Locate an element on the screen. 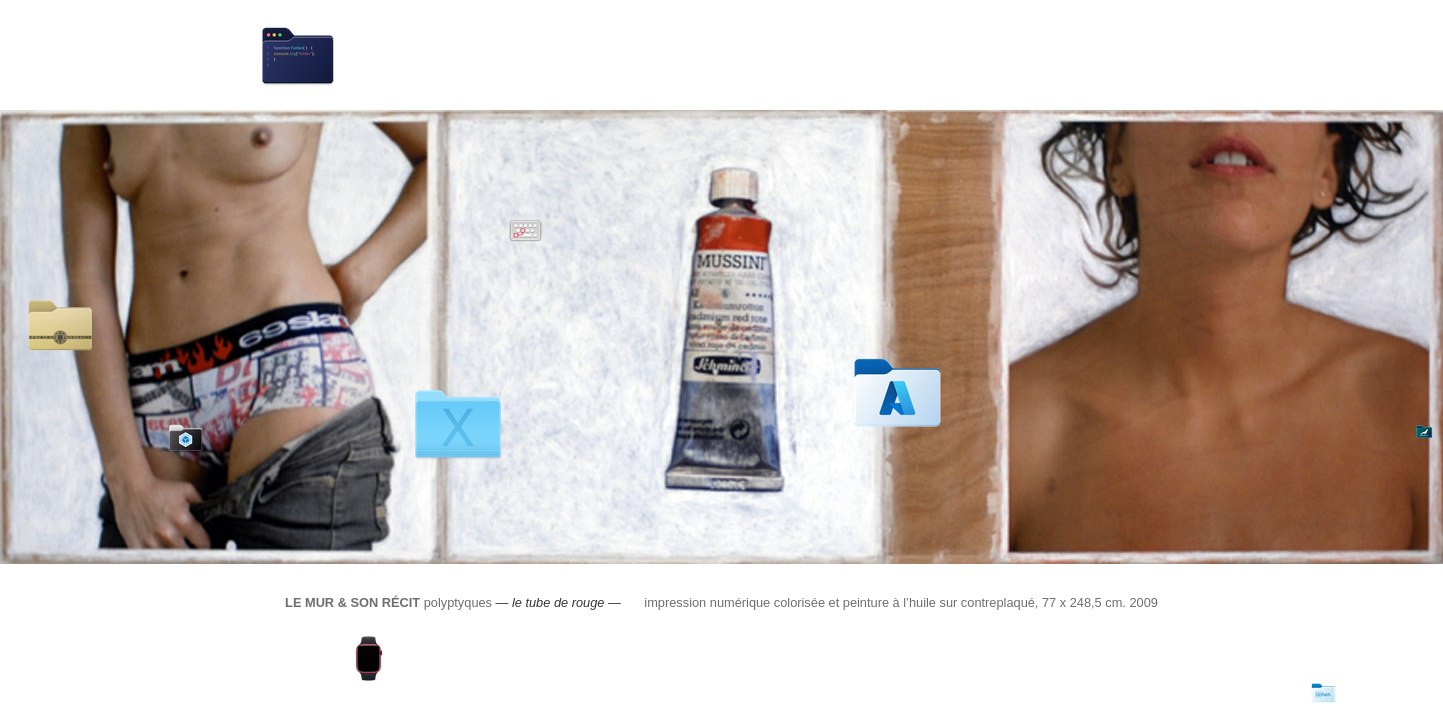 This screenshot has height=720, width=1443. open MariaDB database files folder is located at coordinates (1424, 432).